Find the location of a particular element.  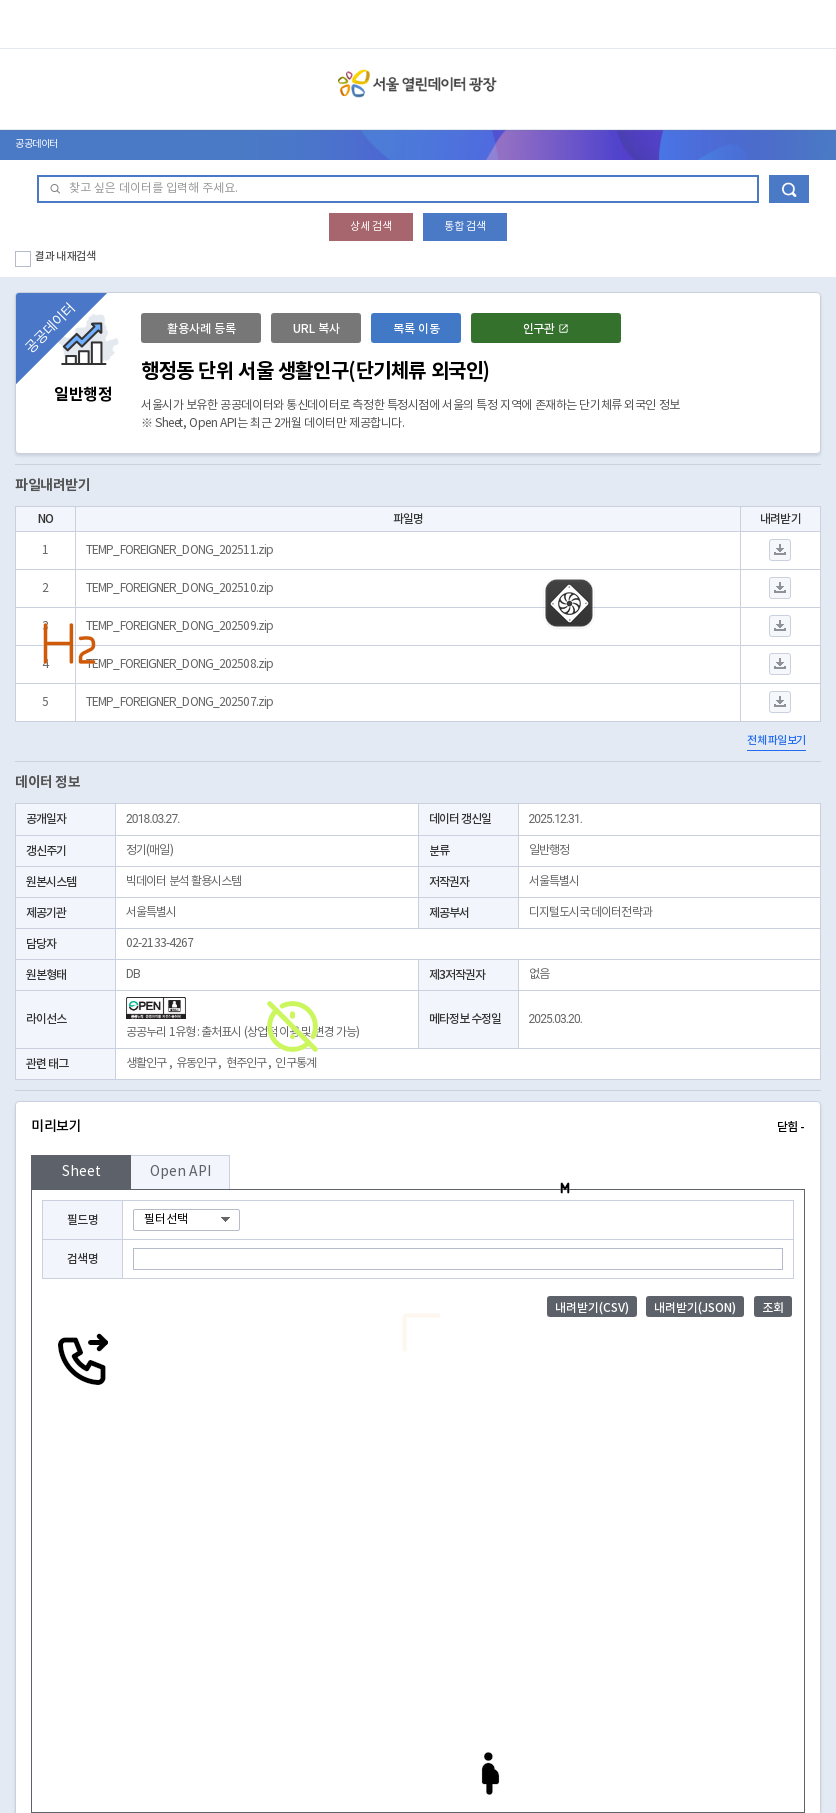

indicates medium size option is located at coordinates (565, 1188).